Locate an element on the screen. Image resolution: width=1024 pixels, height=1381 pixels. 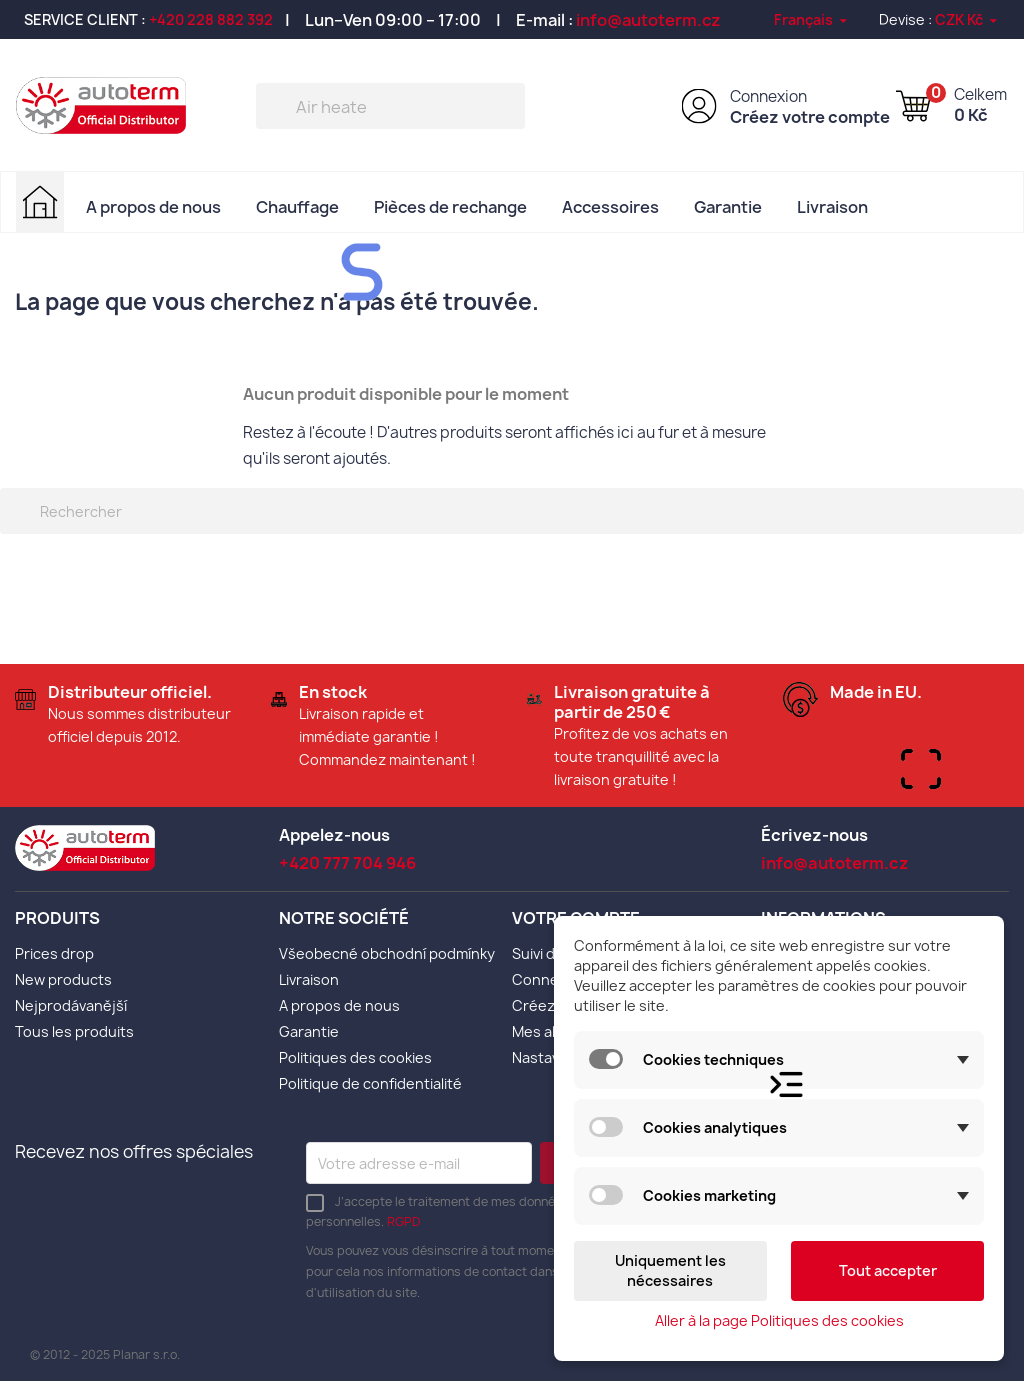
scan a document or QR code is located at coordinates (921, 769).